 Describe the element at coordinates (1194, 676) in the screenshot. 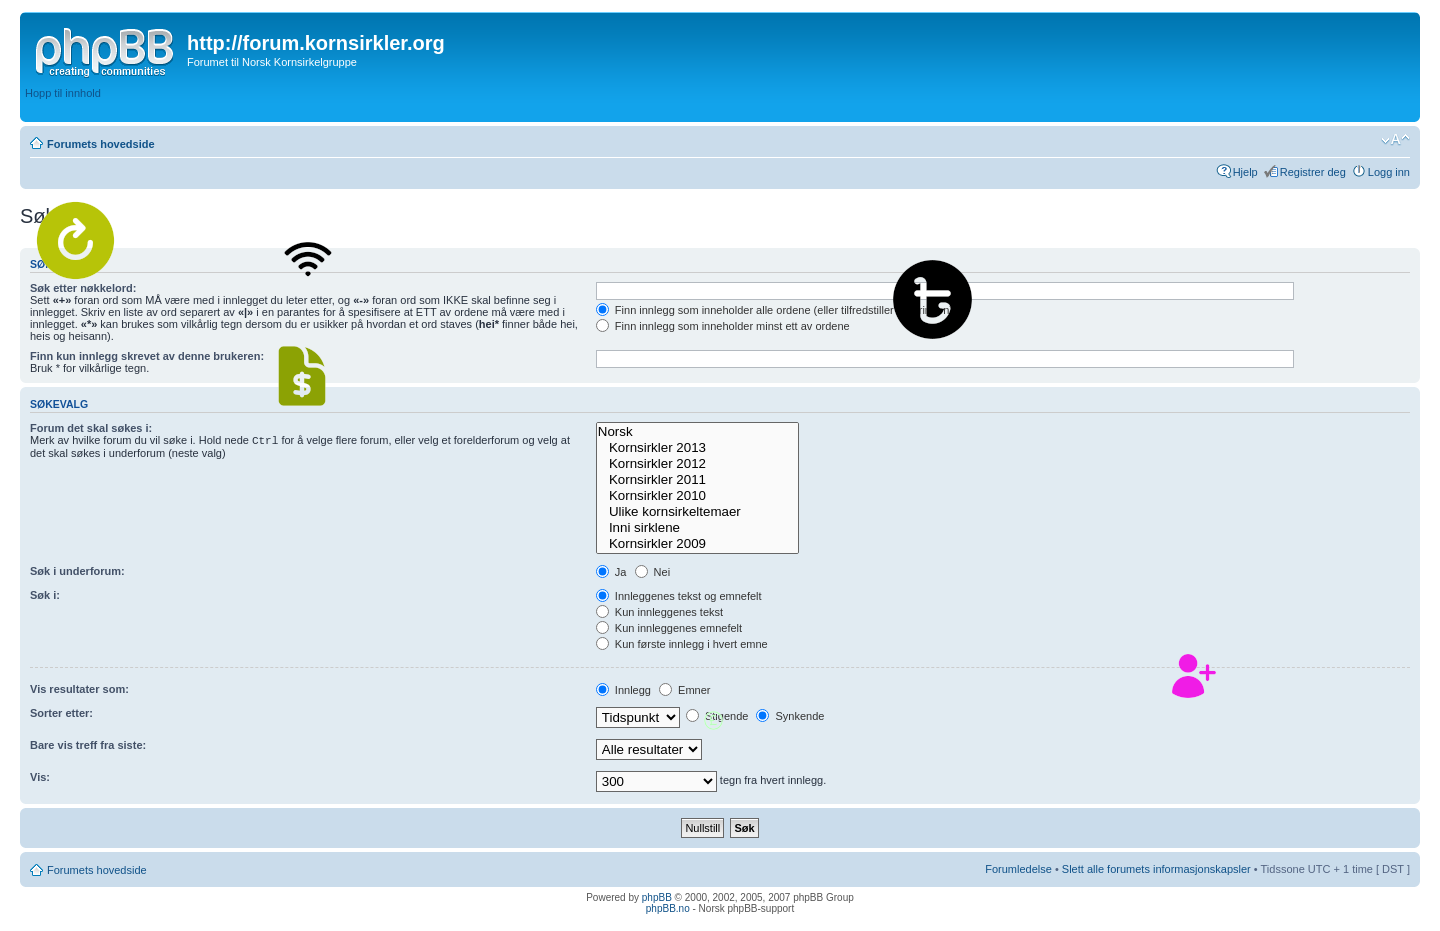

I see `add a new user or contact` at that location.